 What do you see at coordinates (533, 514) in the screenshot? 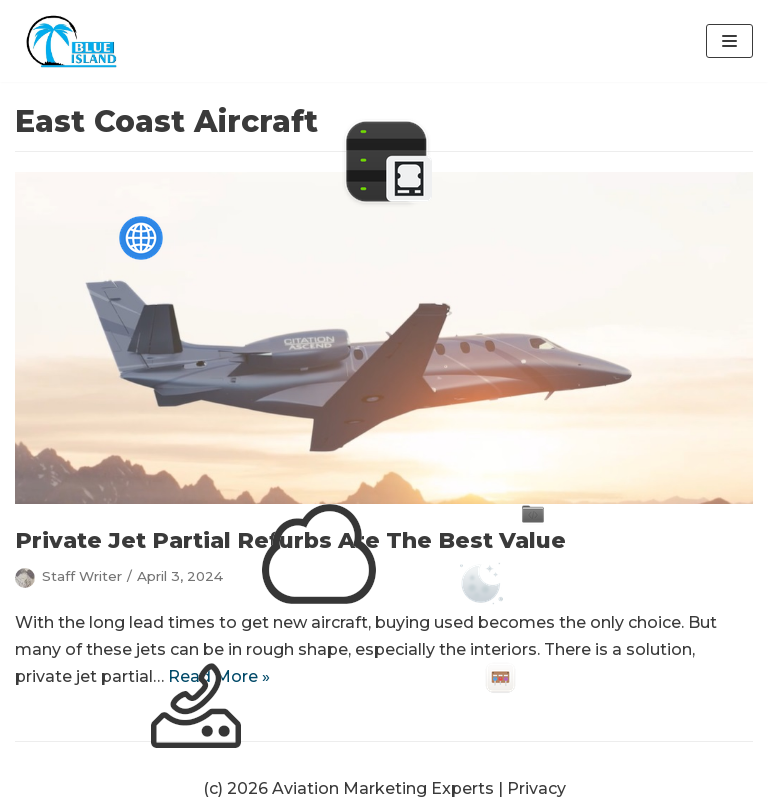
I see `open your code projects folder` at bounding box center [533, 514].